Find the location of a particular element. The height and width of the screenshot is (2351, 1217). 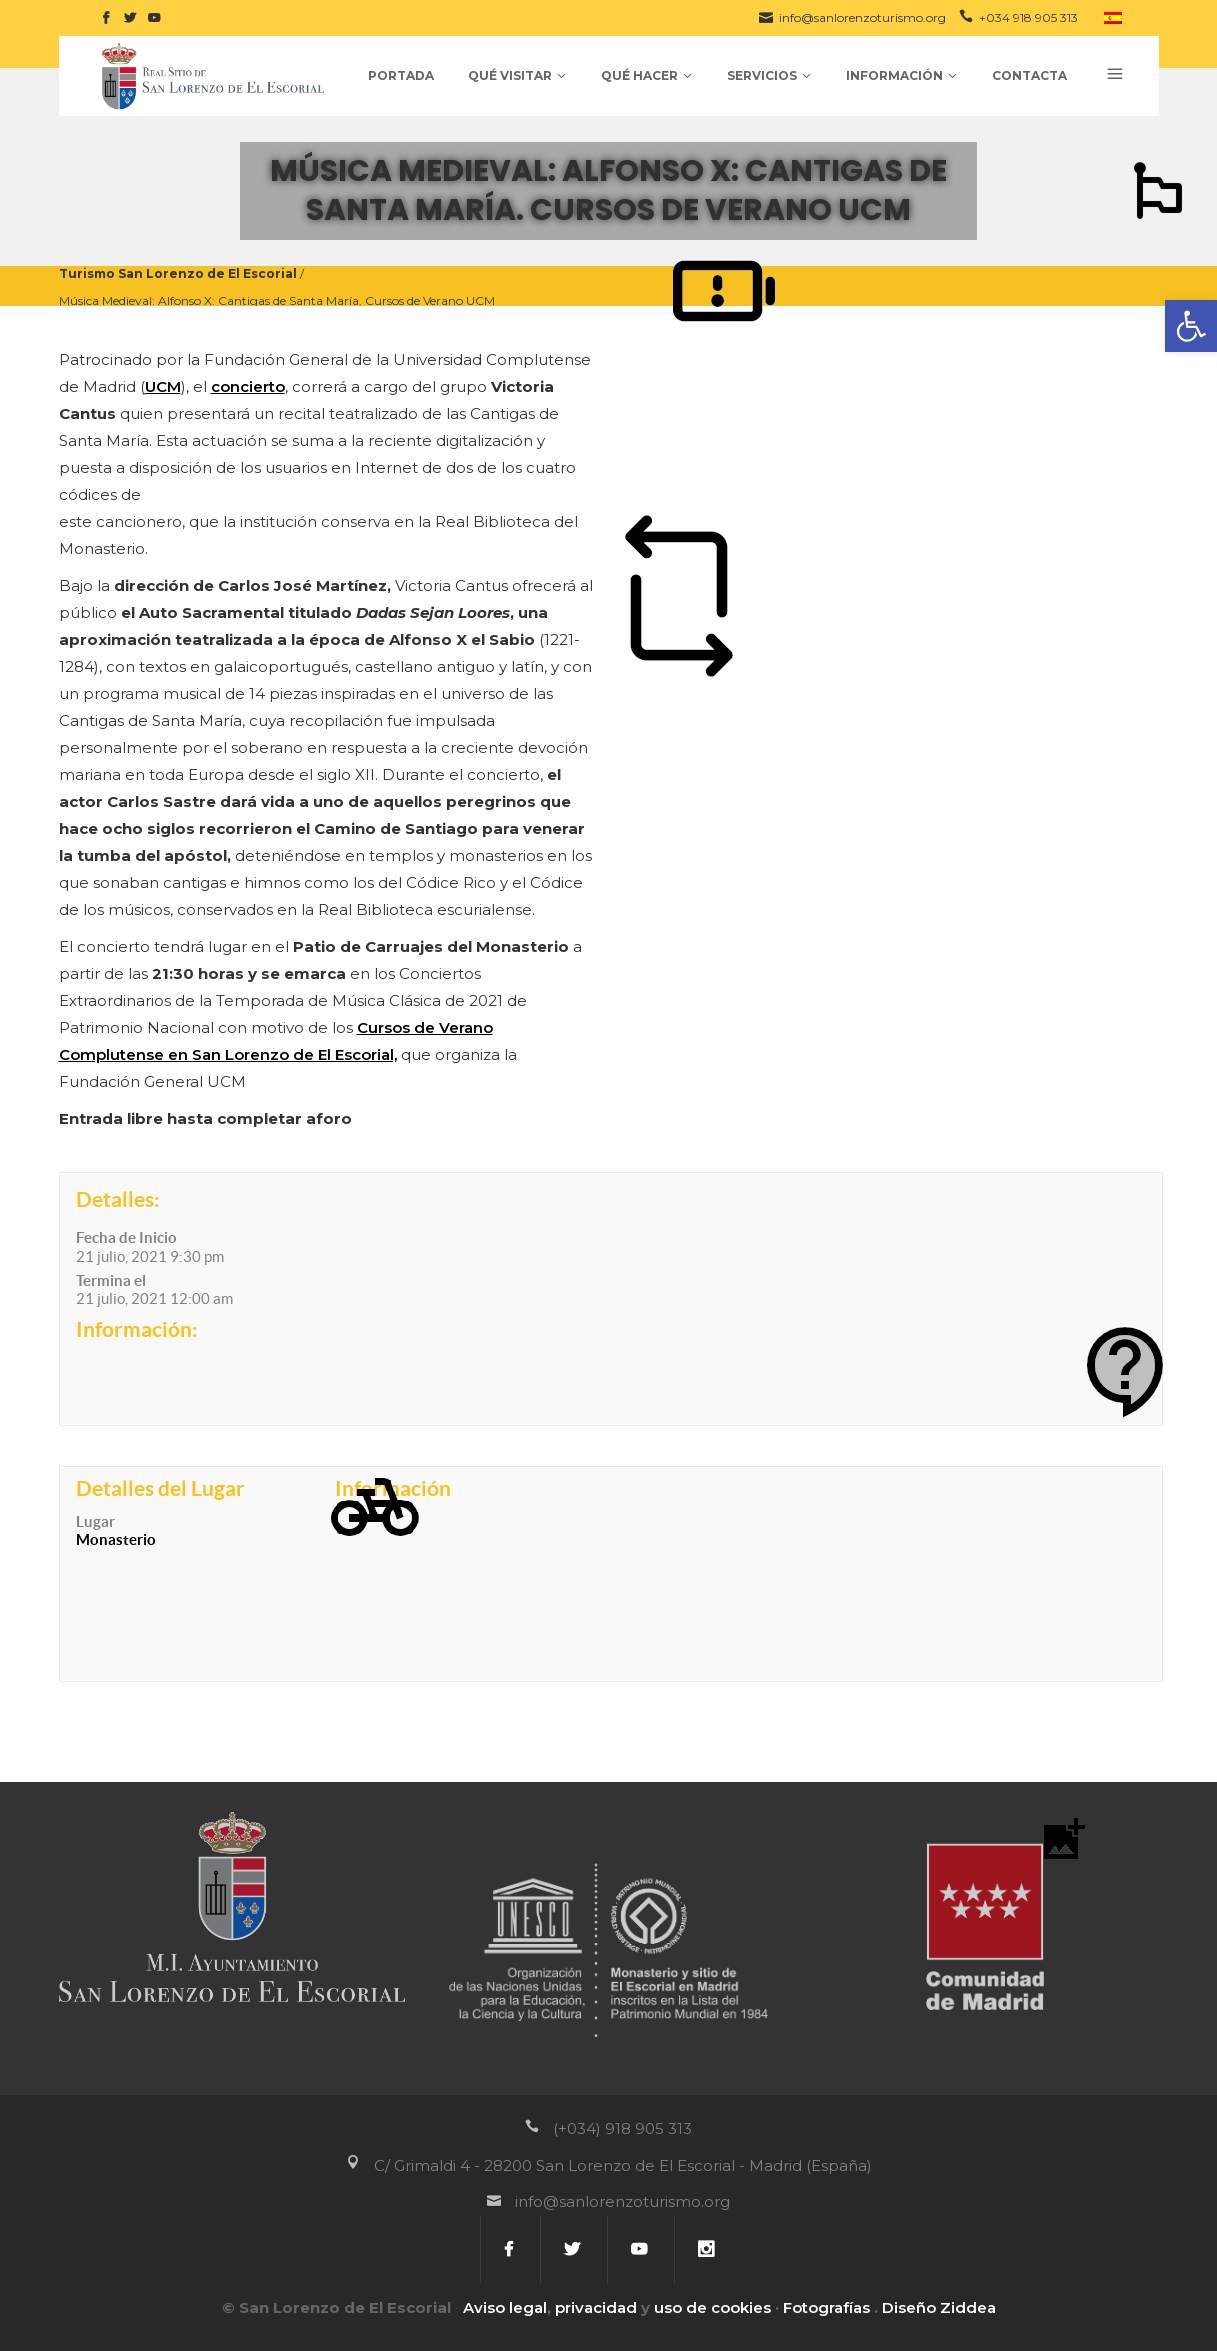

indicates low battery warning is located at coordinates (724, 291).